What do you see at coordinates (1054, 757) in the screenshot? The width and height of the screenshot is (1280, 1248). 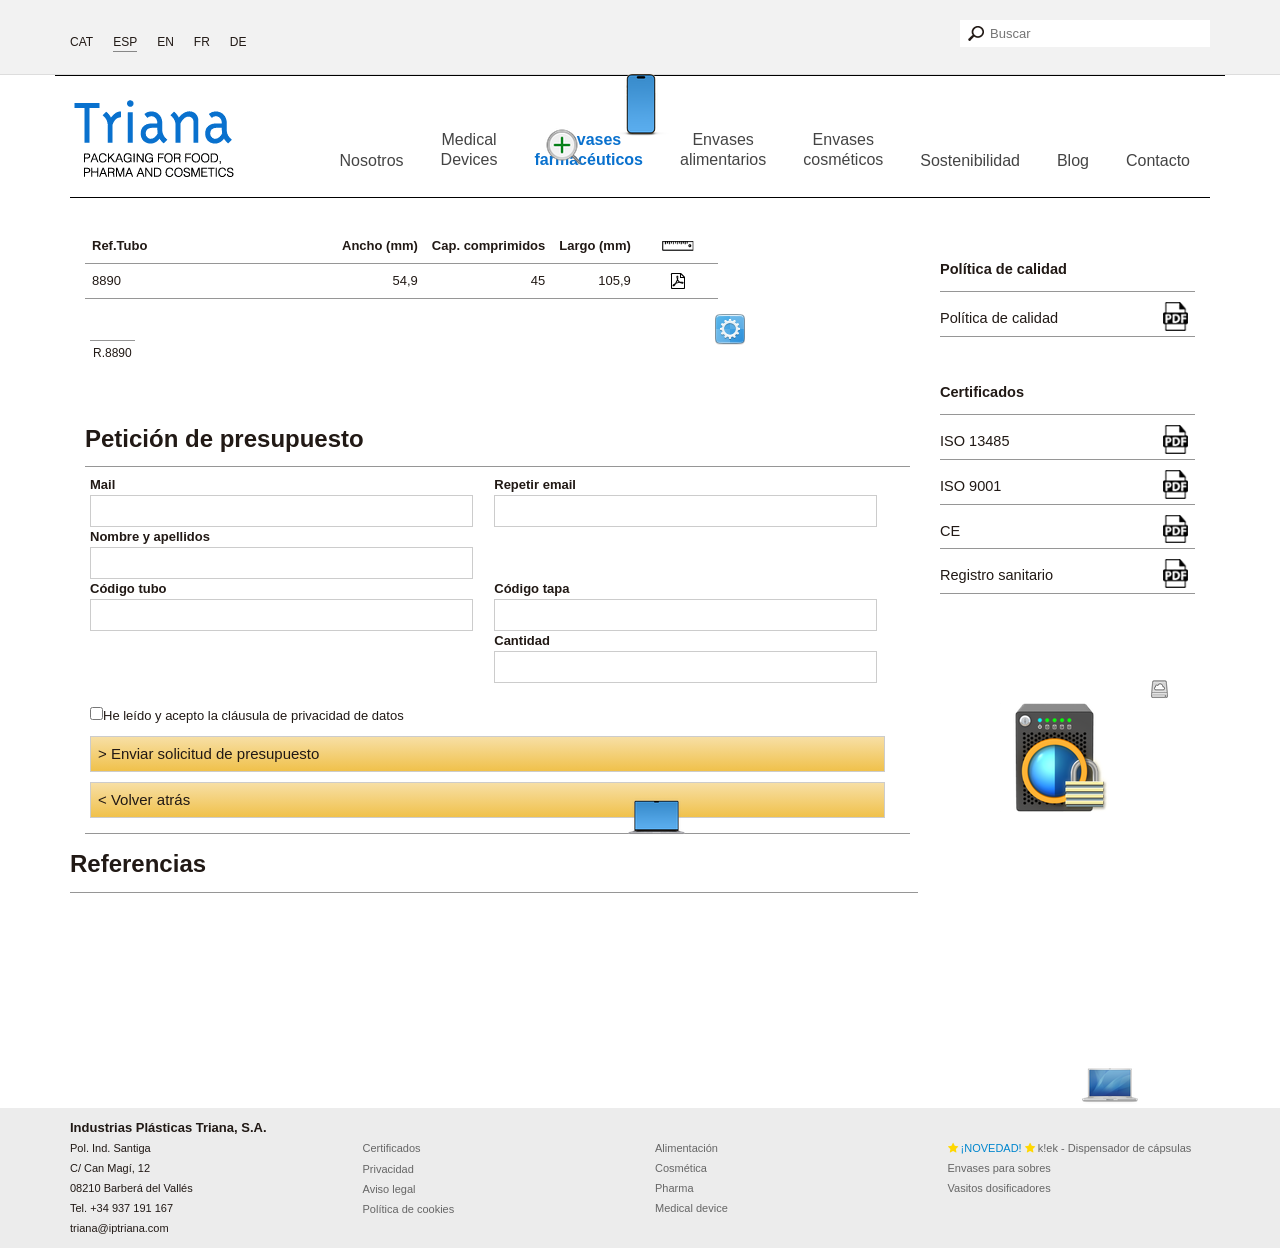 I see `indicates a locked RAID 1 storage array` at bounding box center [1054, 757].